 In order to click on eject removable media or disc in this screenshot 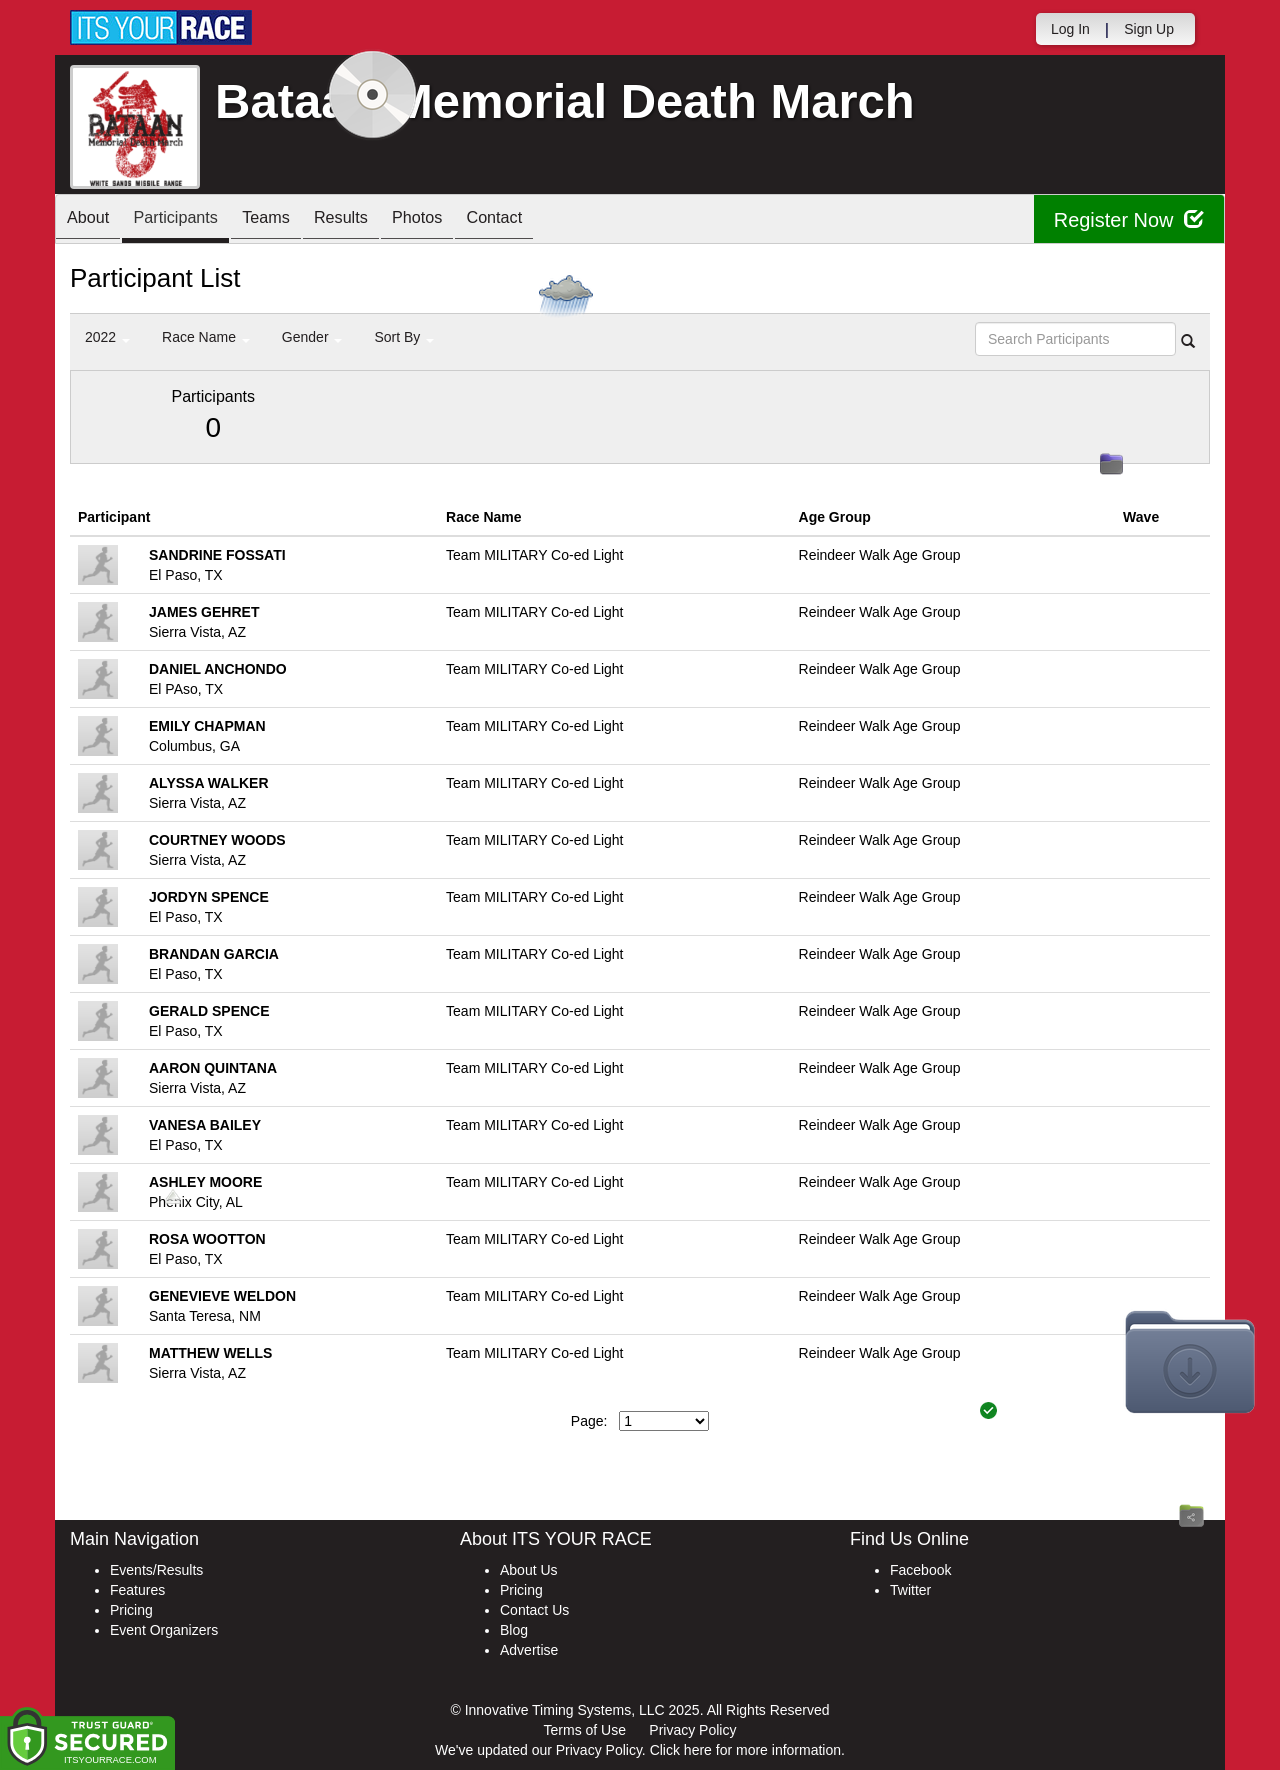, I will do `click(173, 1197)`.